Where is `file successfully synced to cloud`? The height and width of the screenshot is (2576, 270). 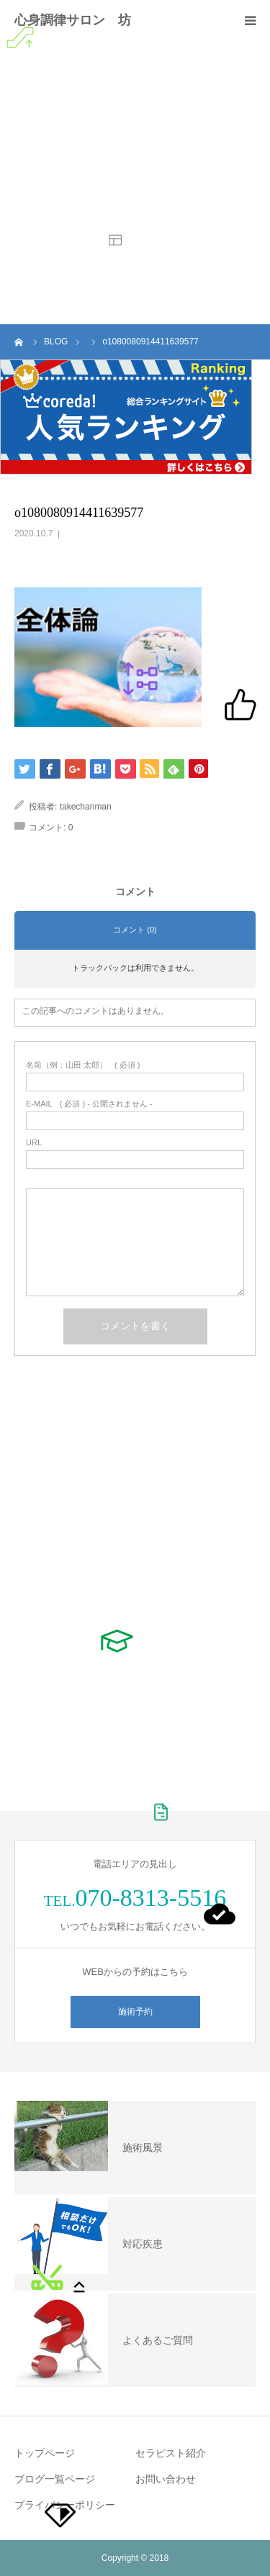
file successfully synced to cloud is located at coordinates (220, 1914).